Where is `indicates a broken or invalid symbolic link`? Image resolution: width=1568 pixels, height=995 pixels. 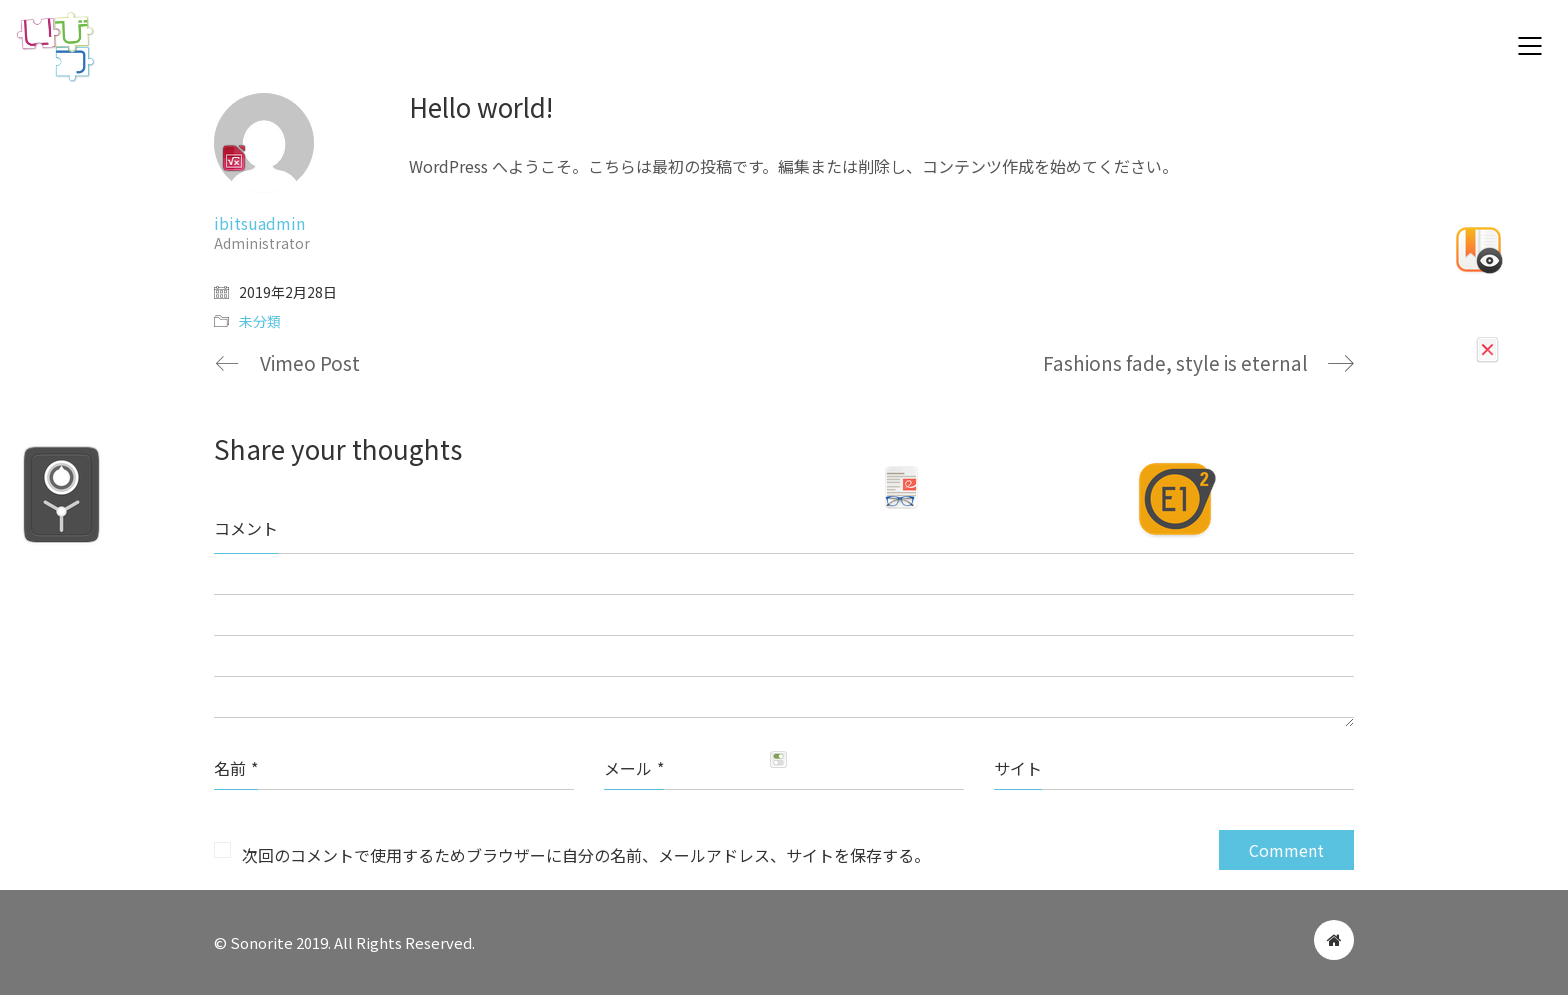
indicates a broken or invalid symbolic link is located at coordinates (1487, 349).